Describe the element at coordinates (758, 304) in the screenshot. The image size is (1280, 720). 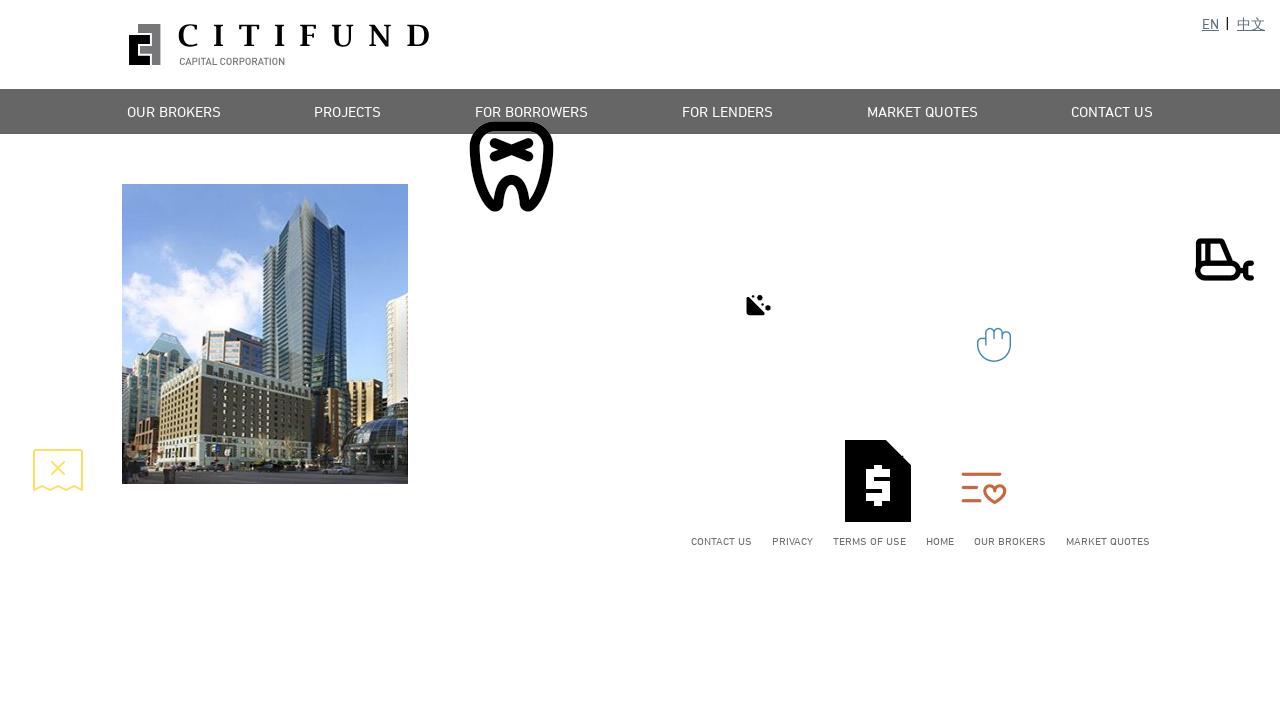
I see `indicates rockslide or landslide hazard warning` at that location.